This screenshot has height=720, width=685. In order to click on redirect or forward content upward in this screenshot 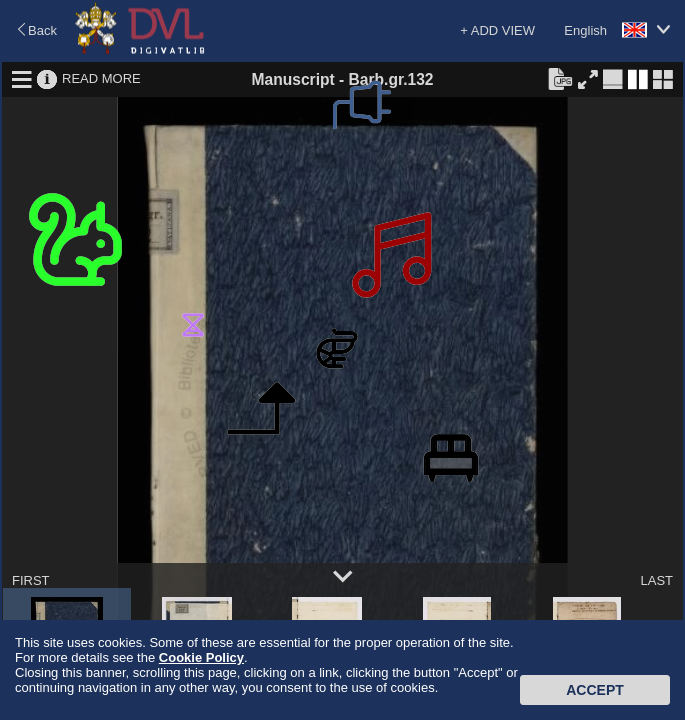, I will do `click(264, 411)`.